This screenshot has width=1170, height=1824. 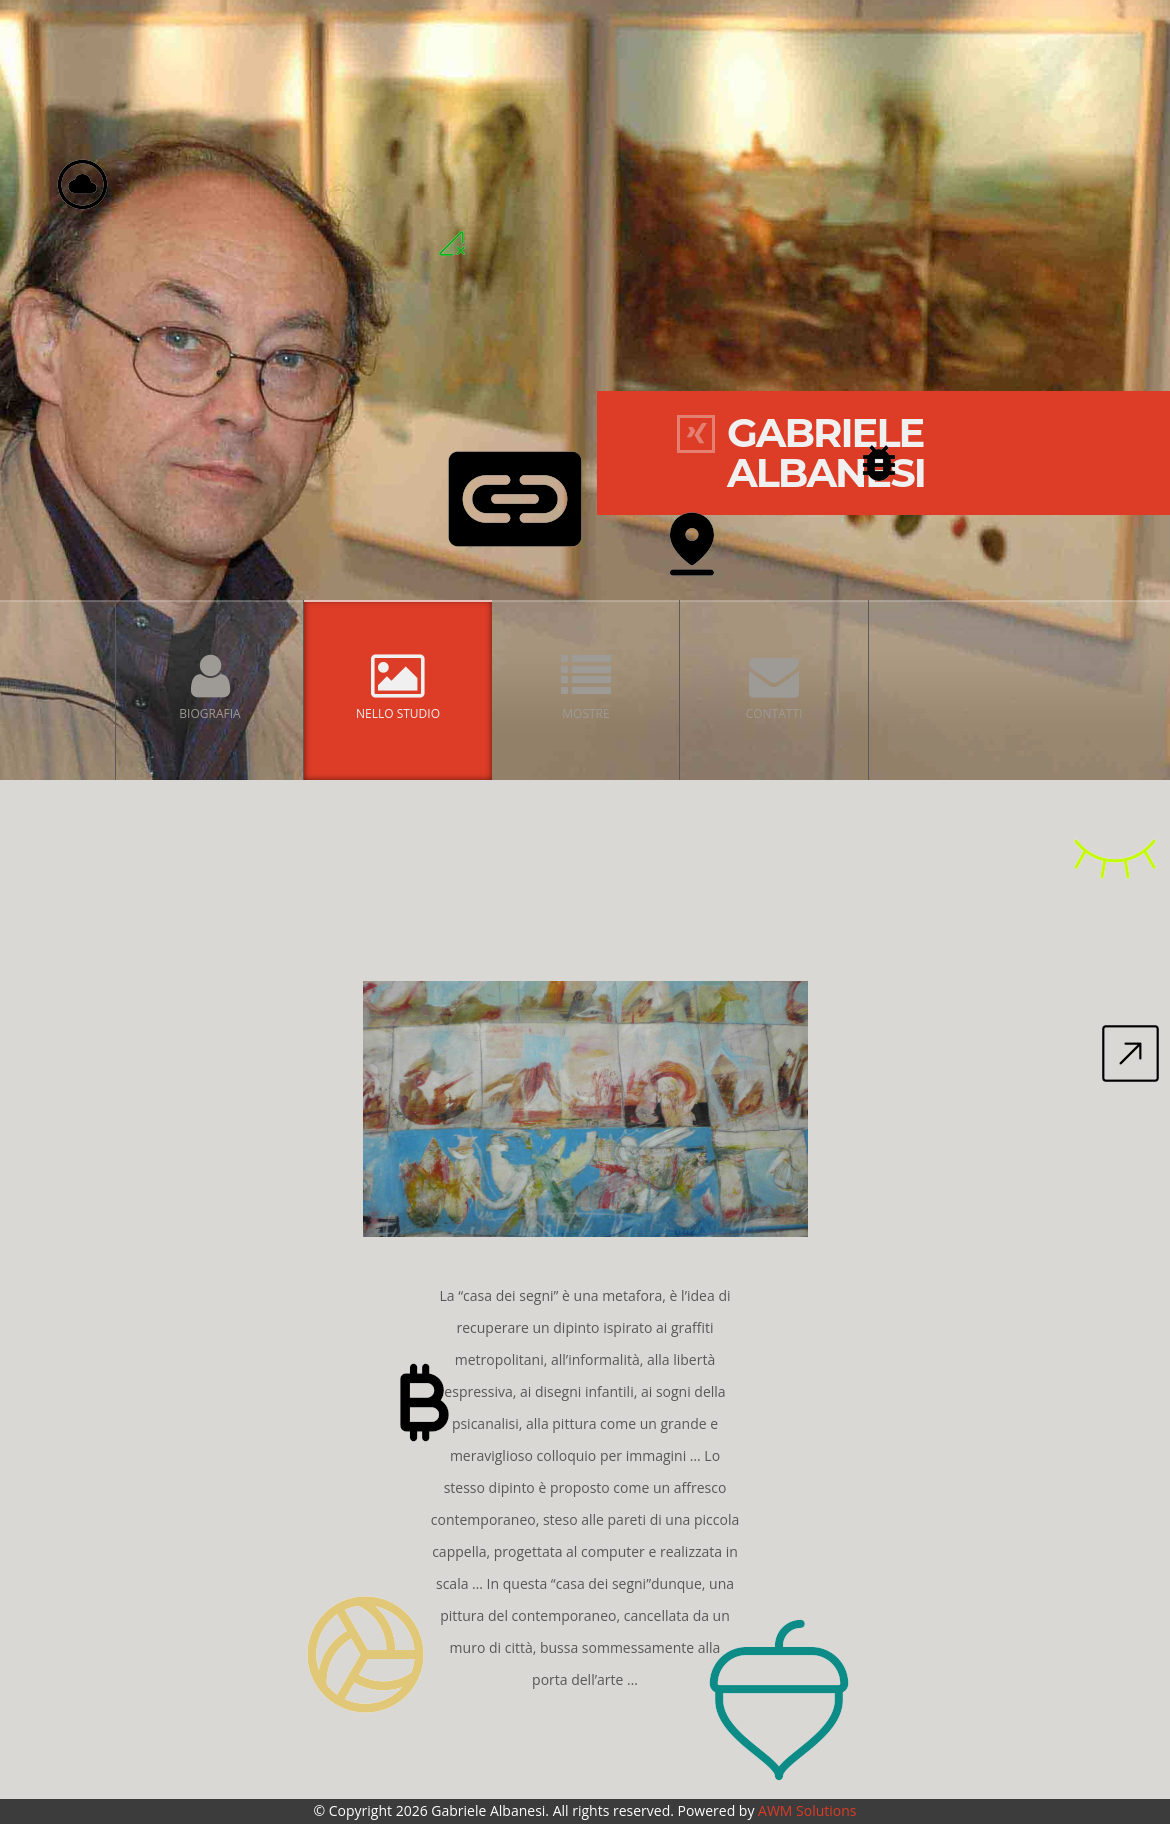 I want to click on nature or outdoors category indicator, so click(x=779, y=1700).